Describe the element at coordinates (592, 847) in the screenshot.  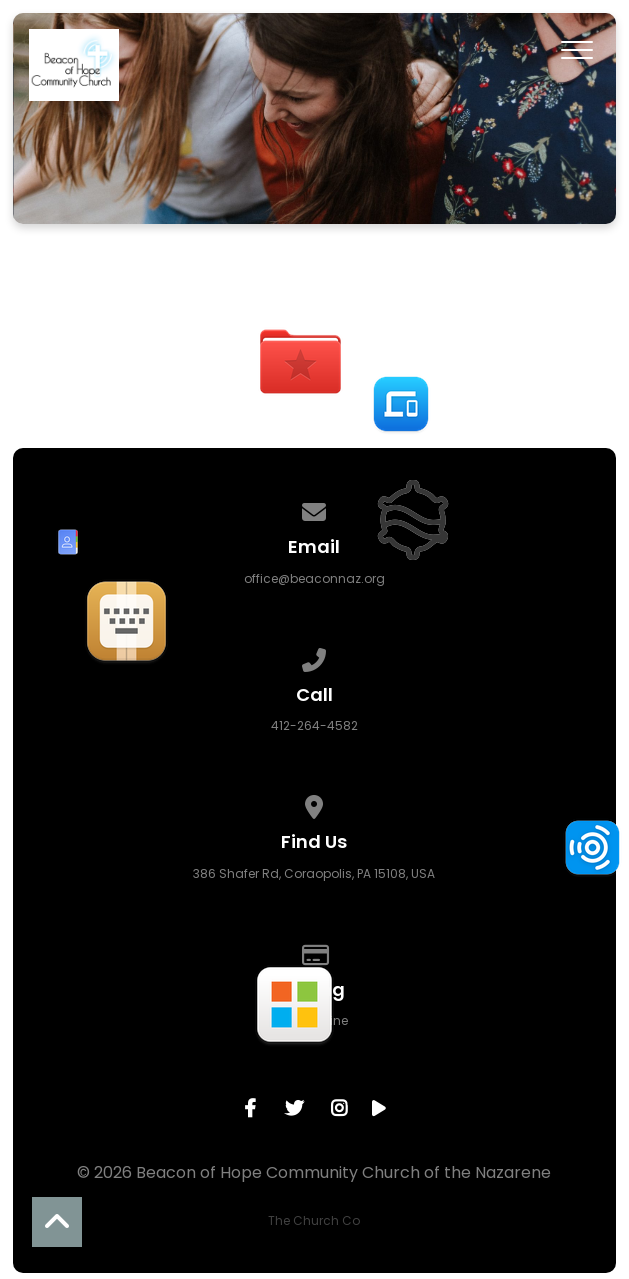
I see `open ubuntu studio application` at that location.